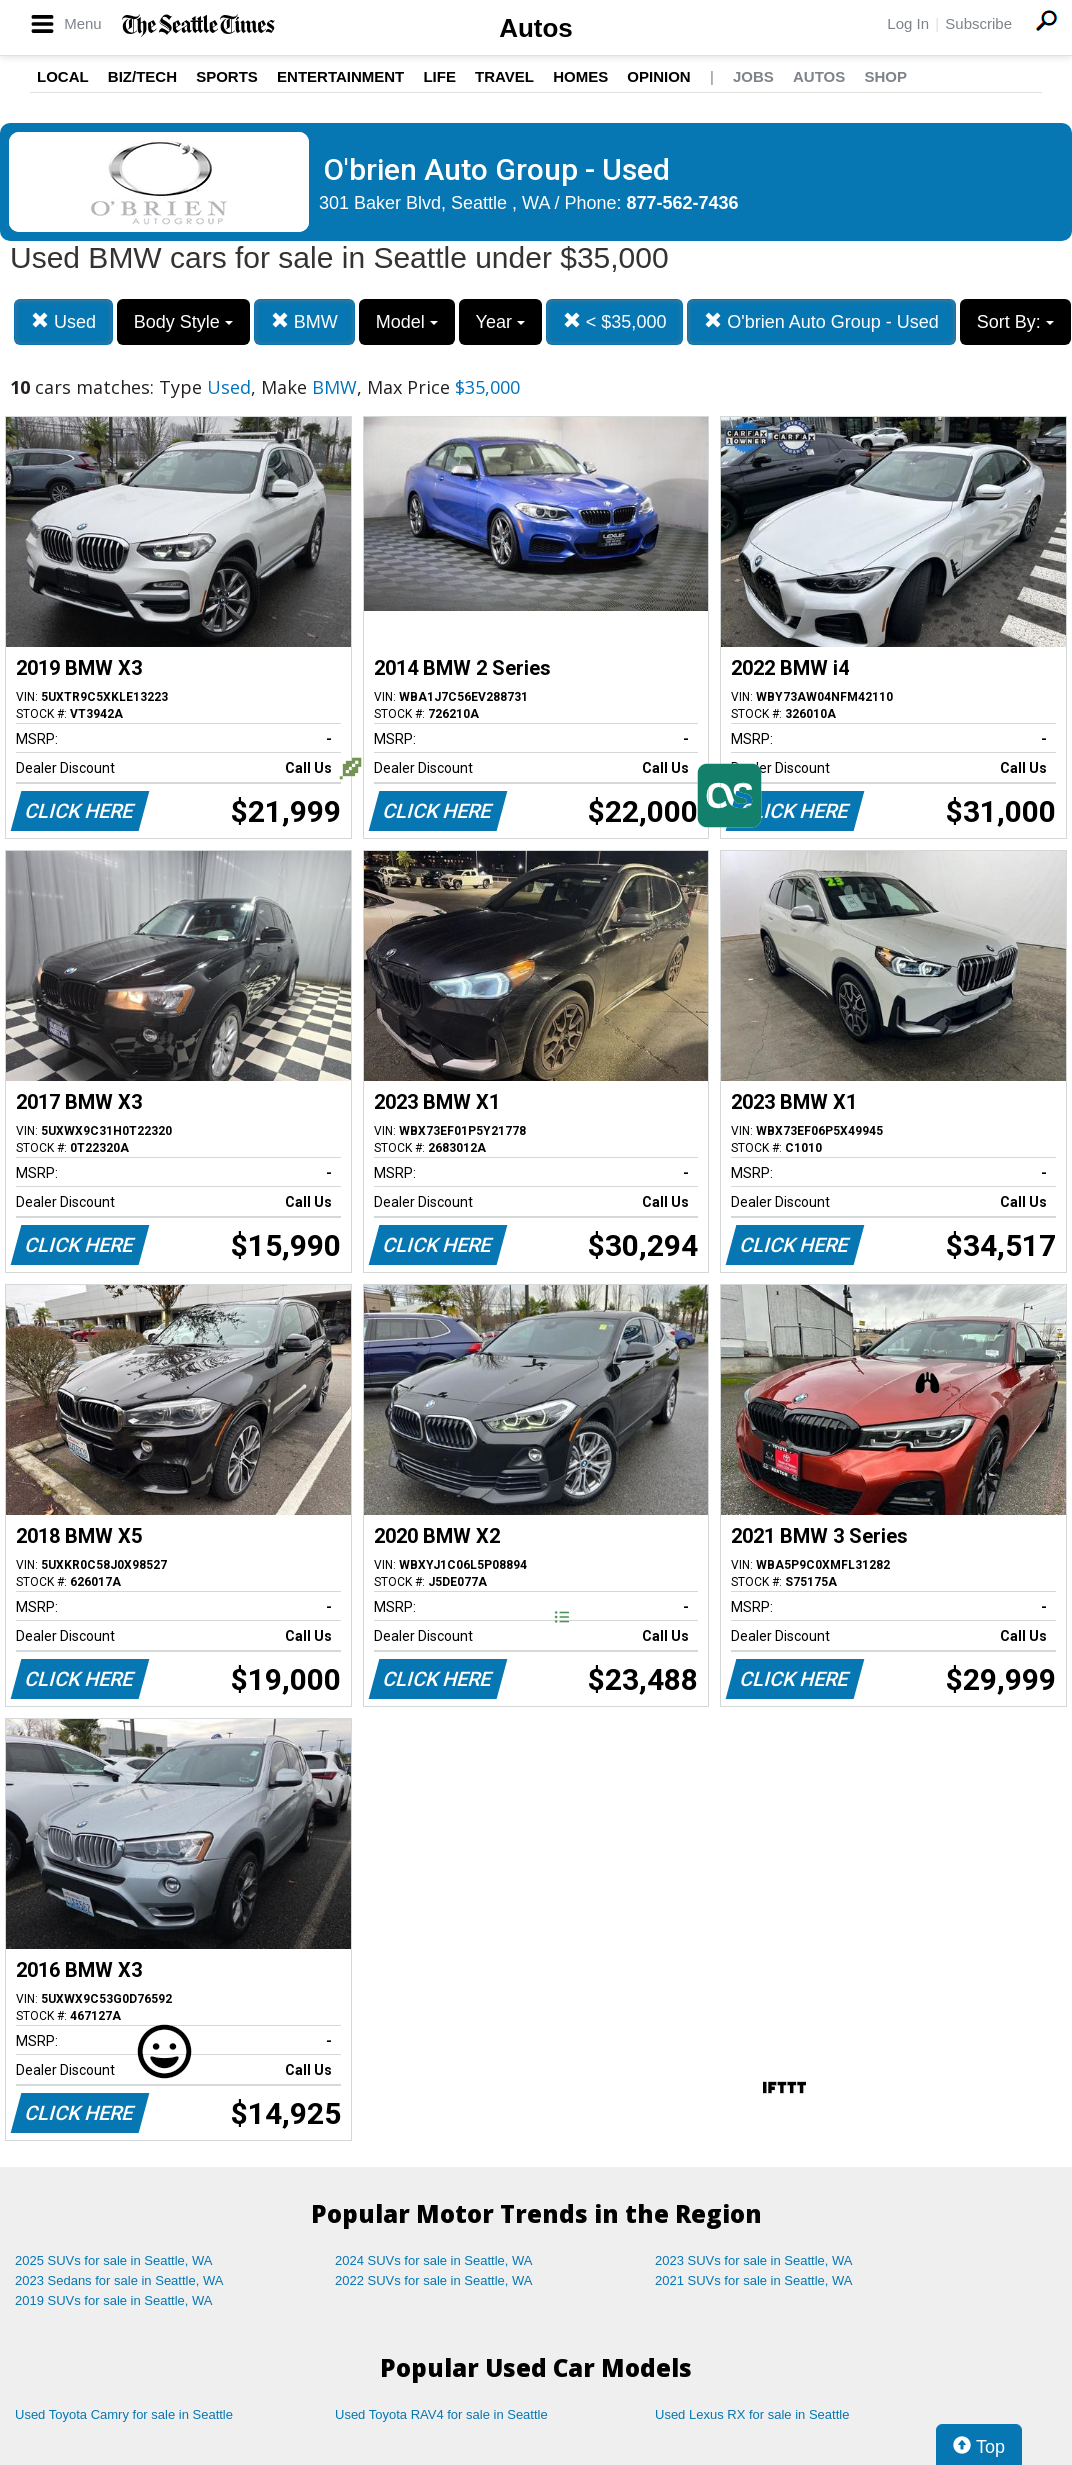 The image size is (1072, 2465). I want to click on open IFTTT automation app, so click(784, 2087).